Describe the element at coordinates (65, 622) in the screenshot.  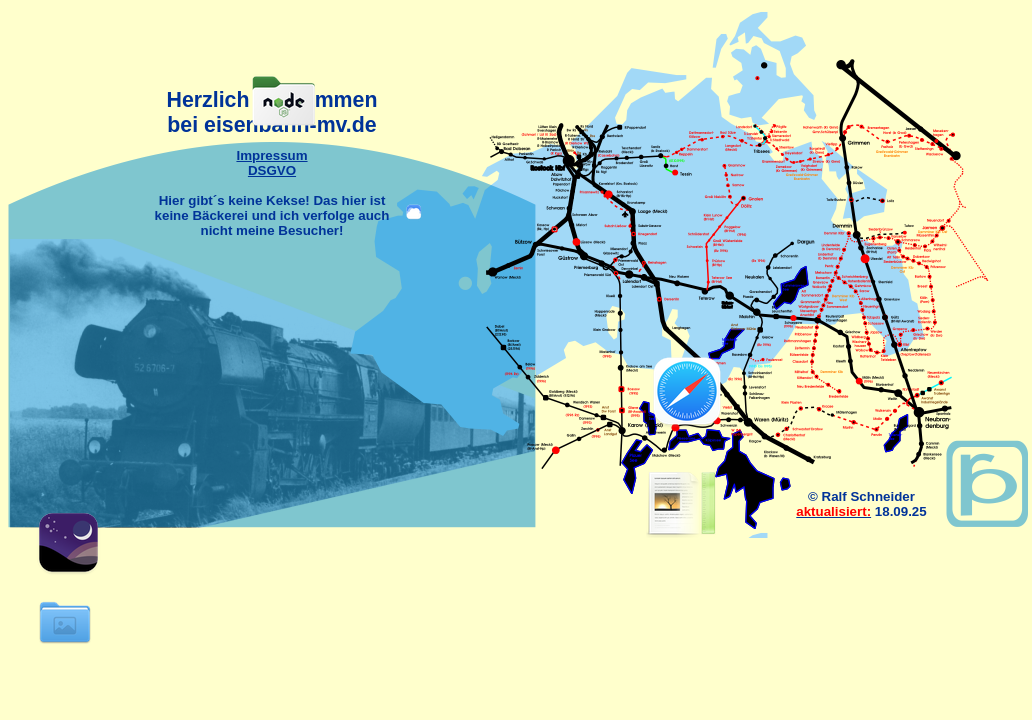
I see `open your pictures folder` at that location.